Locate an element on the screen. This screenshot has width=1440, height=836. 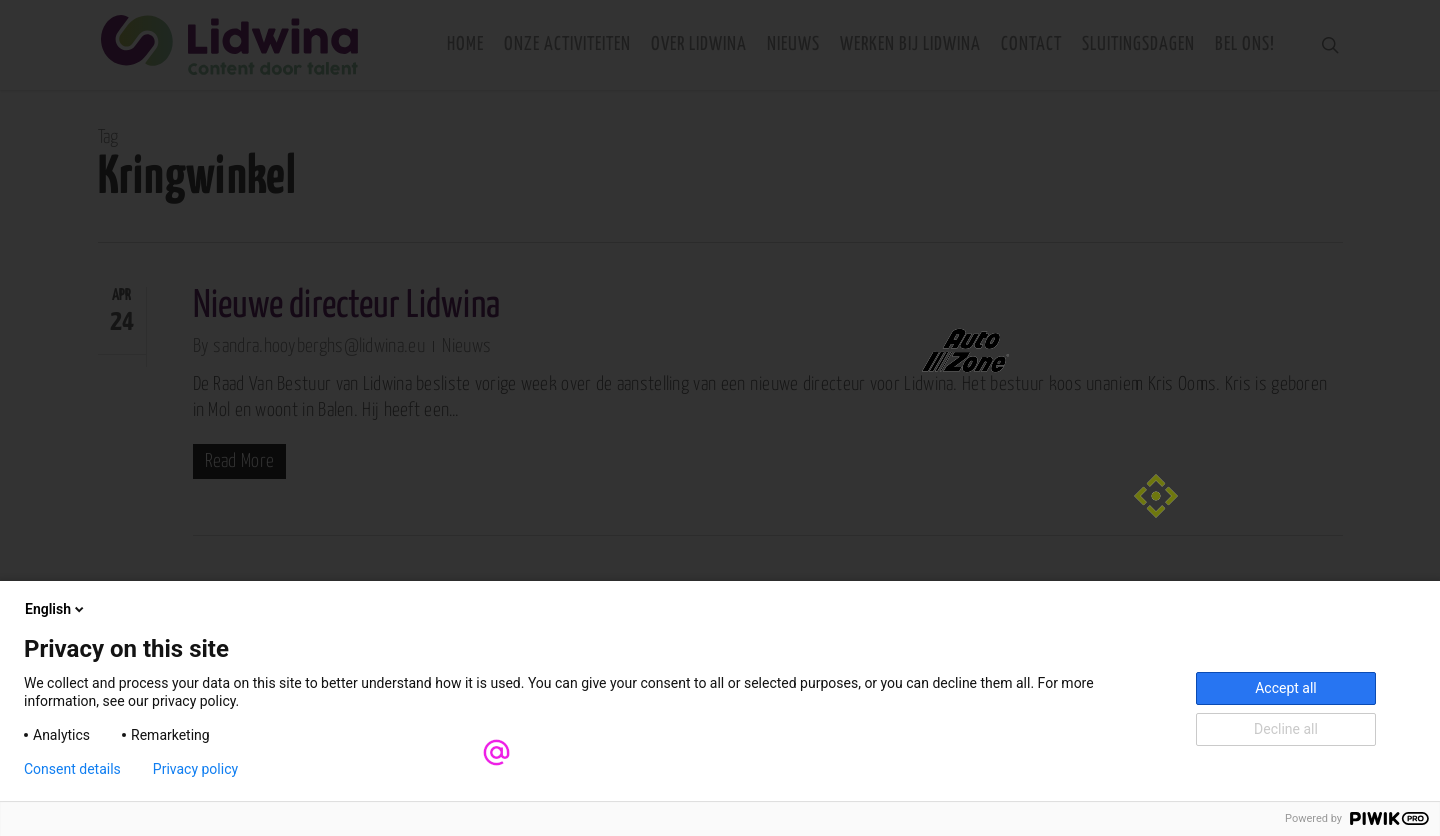
drag to reposition this element is located at coordinates (1156, 496).